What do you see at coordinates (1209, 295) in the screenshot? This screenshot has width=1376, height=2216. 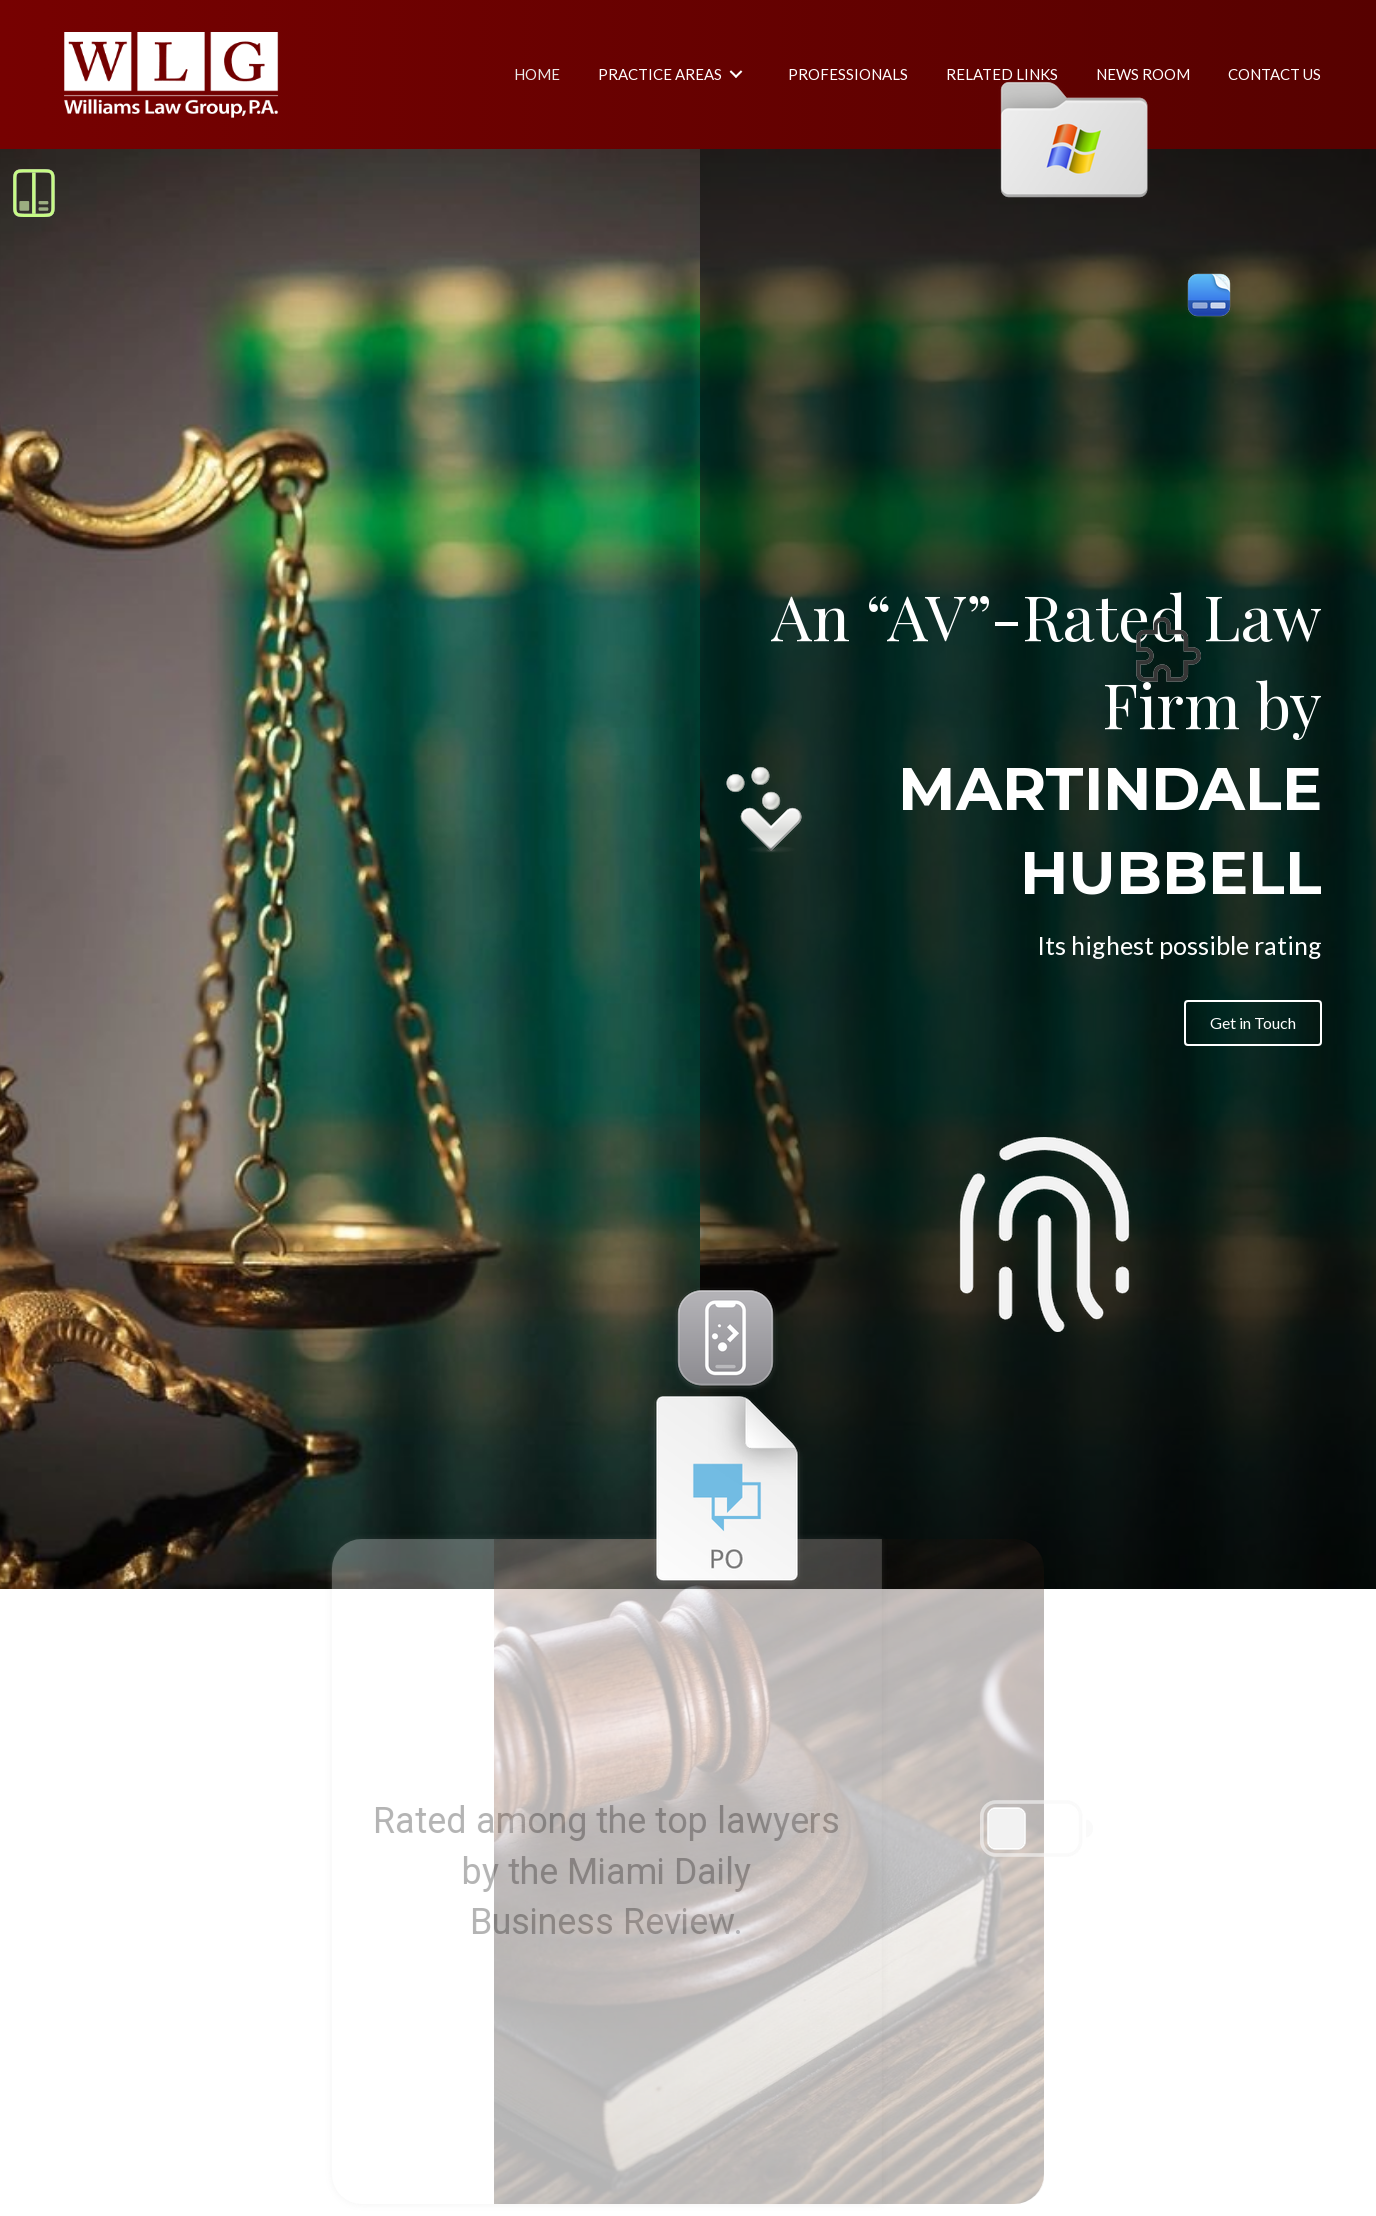 I see `open xfce4 taskbar settings` at bounding box center [1209, 295].